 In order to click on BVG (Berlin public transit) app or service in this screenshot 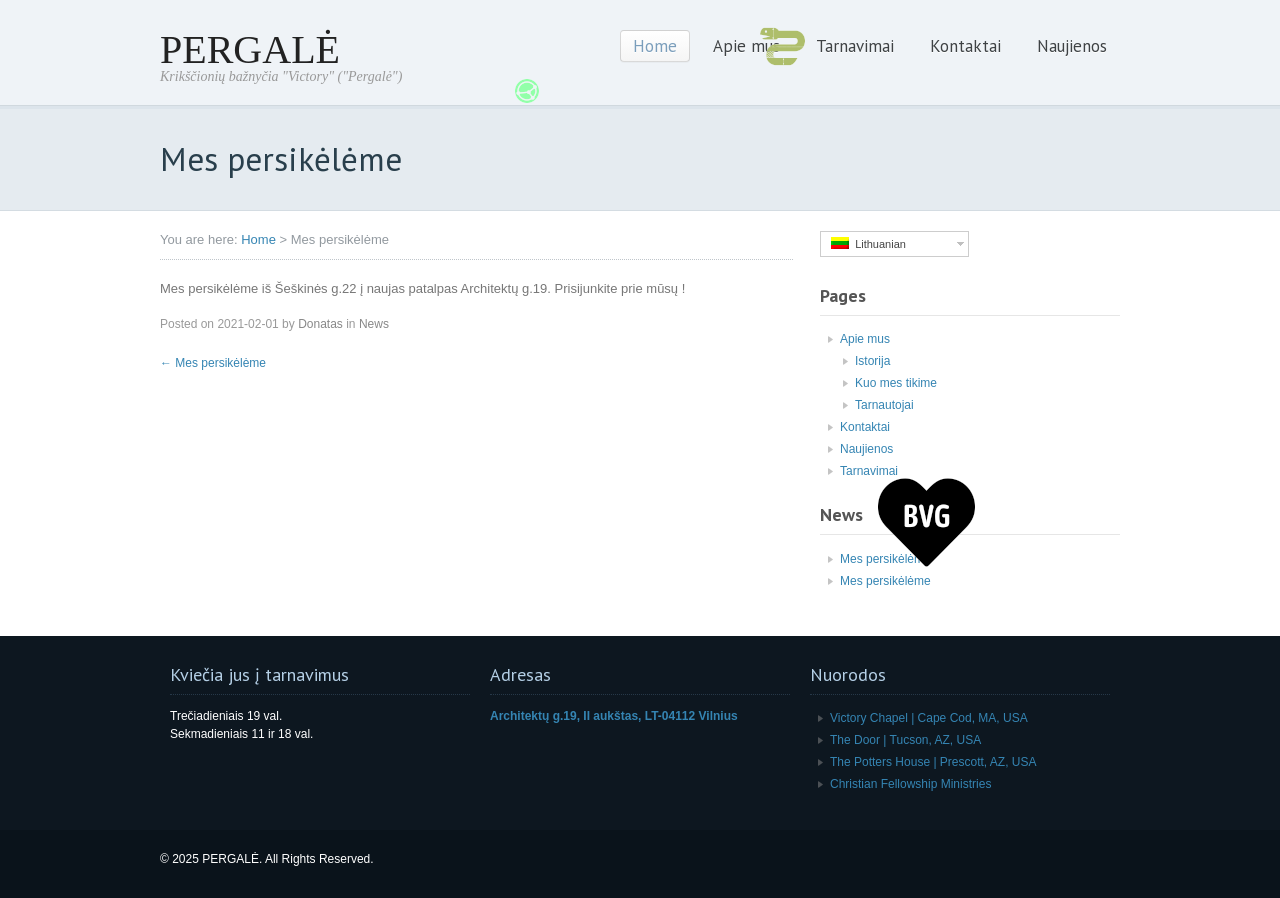, I will do `click(926, 522)`.